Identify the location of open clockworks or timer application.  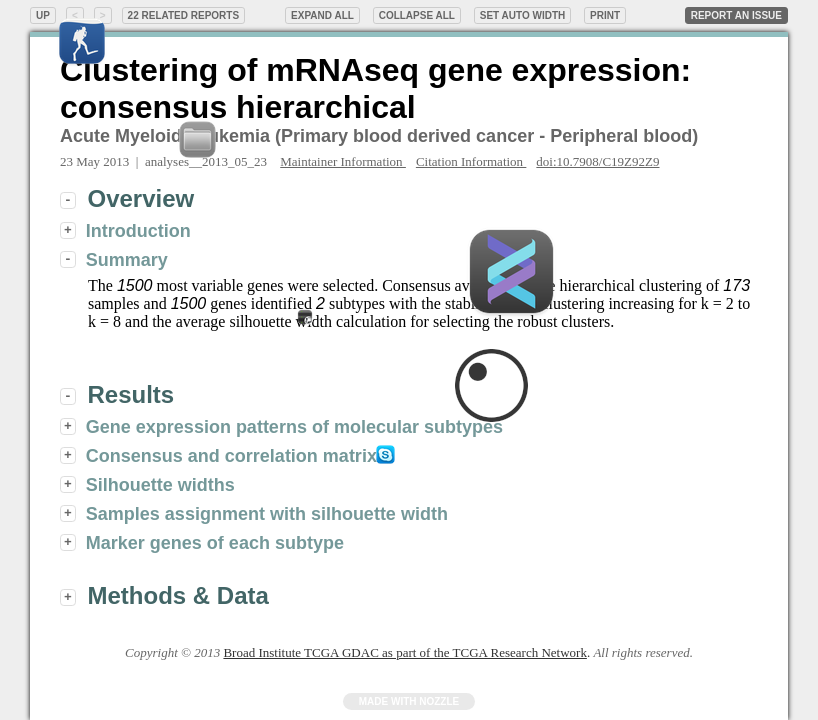
(491, 385).